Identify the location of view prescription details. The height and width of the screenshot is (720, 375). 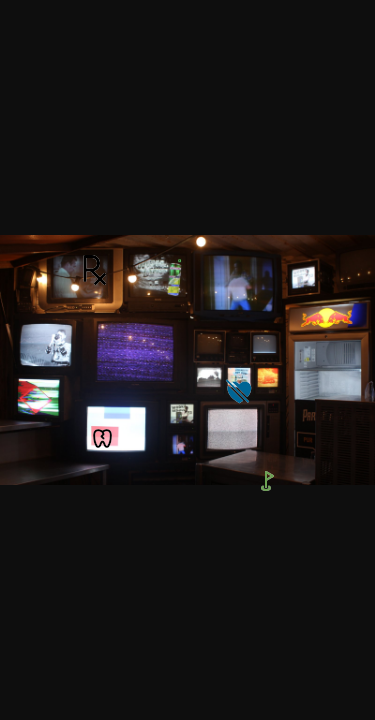
(94, 270).